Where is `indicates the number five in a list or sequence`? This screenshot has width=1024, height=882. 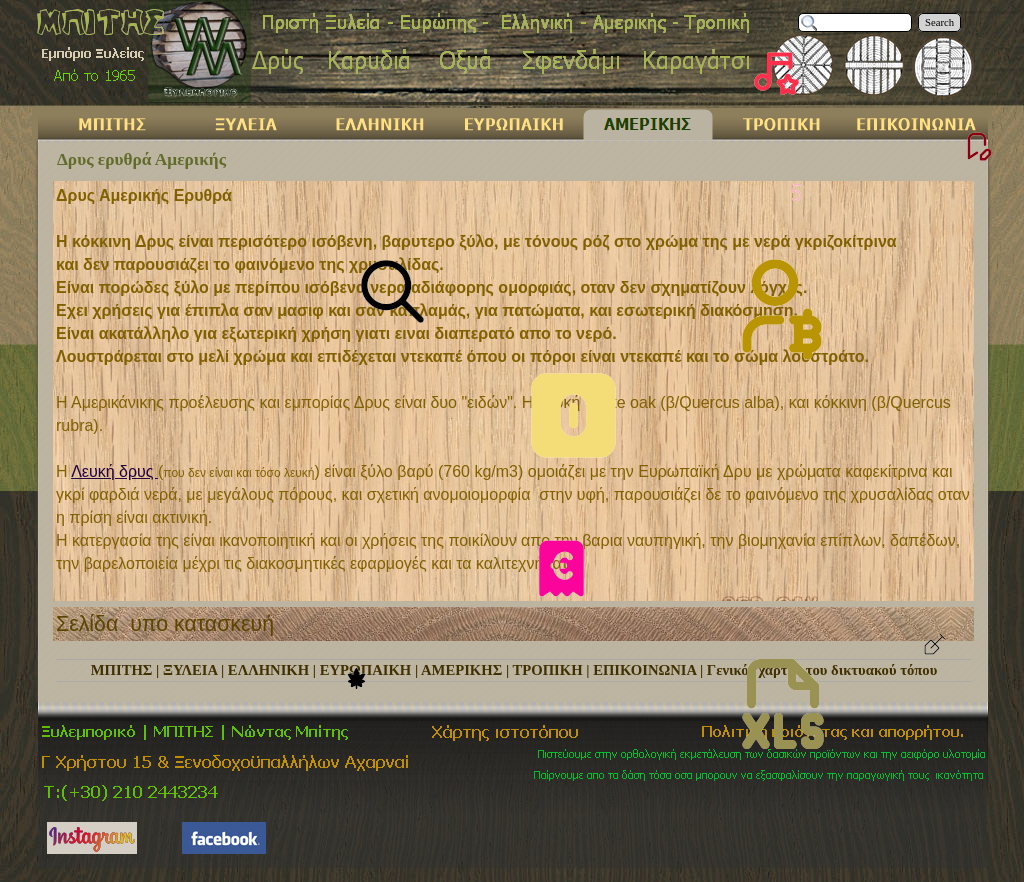
indicates the number five in a list or sequence is located at coordinates (796, 192).